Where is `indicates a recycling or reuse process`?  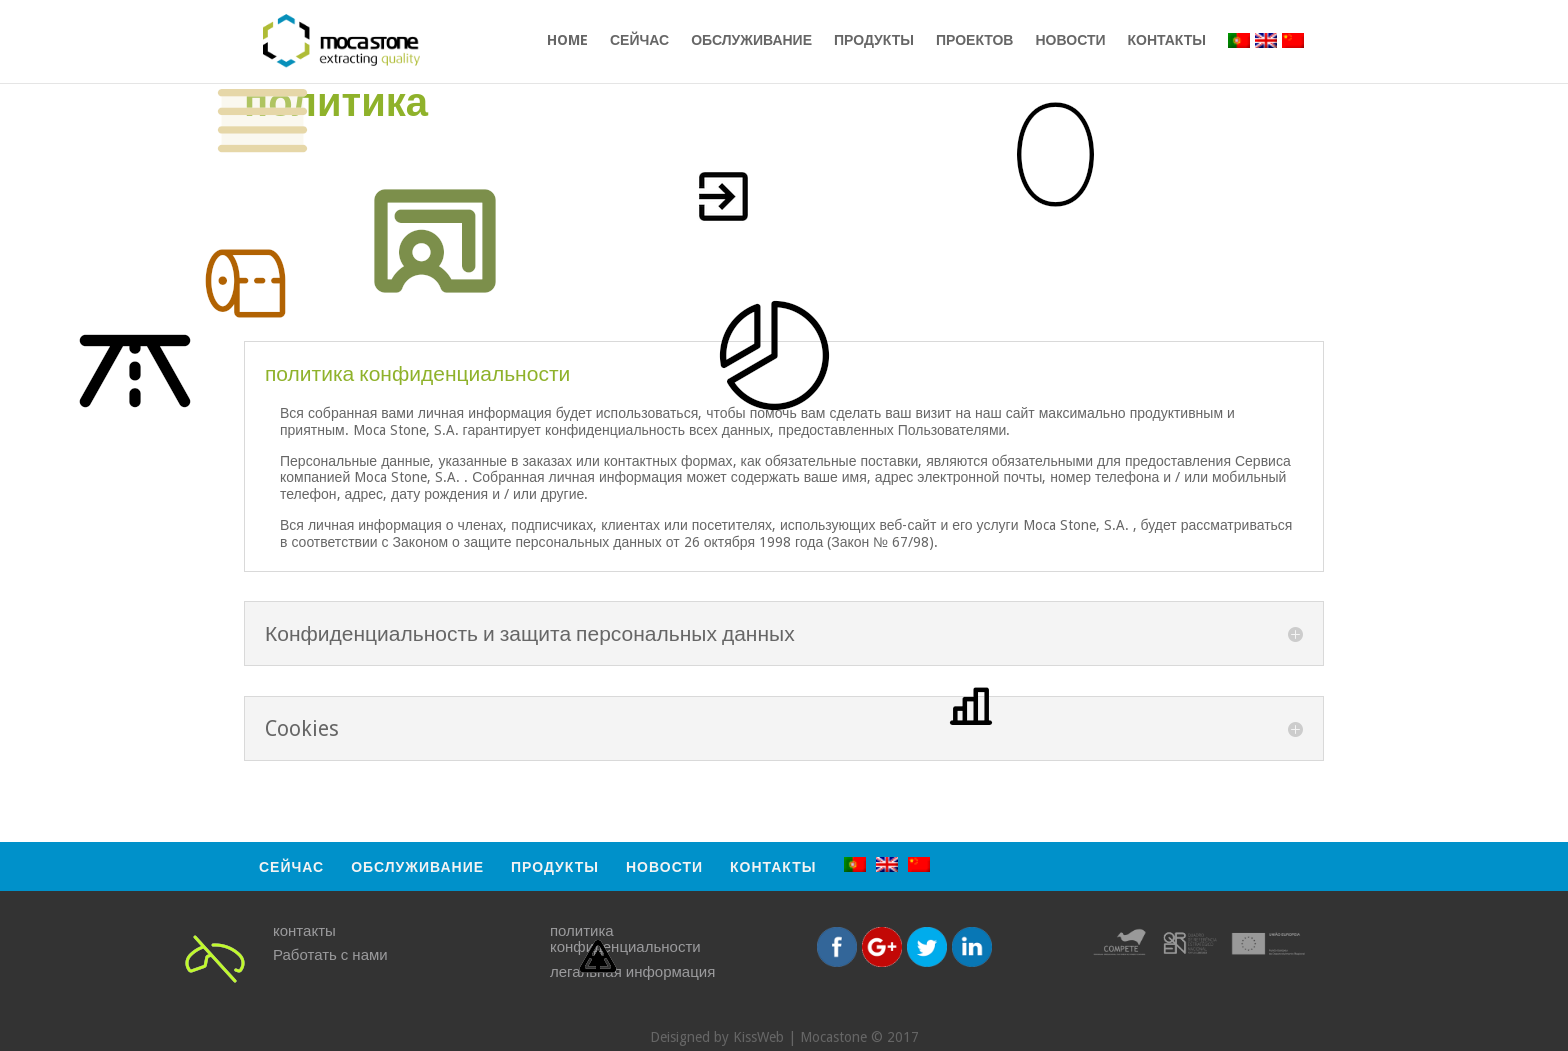 indicates a recycling or reuse process is located at coordinates (598, 957).